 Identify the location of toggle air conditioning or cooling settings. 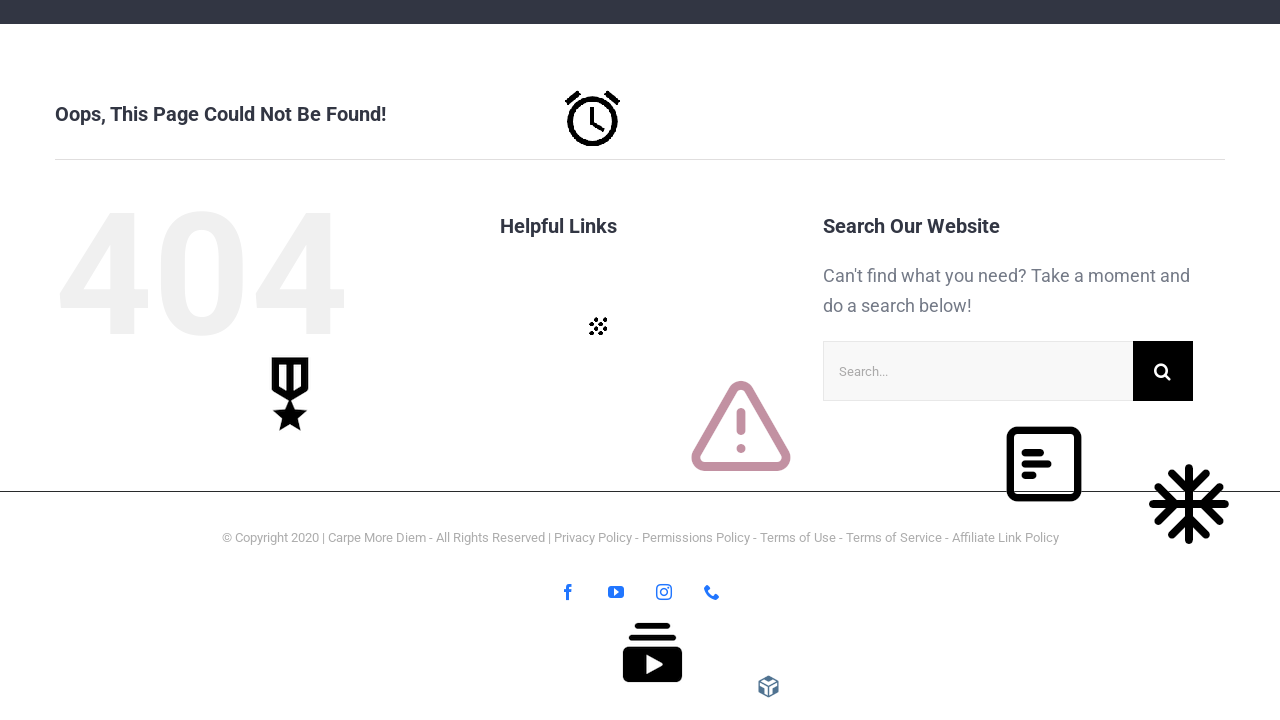
(1189, 504).